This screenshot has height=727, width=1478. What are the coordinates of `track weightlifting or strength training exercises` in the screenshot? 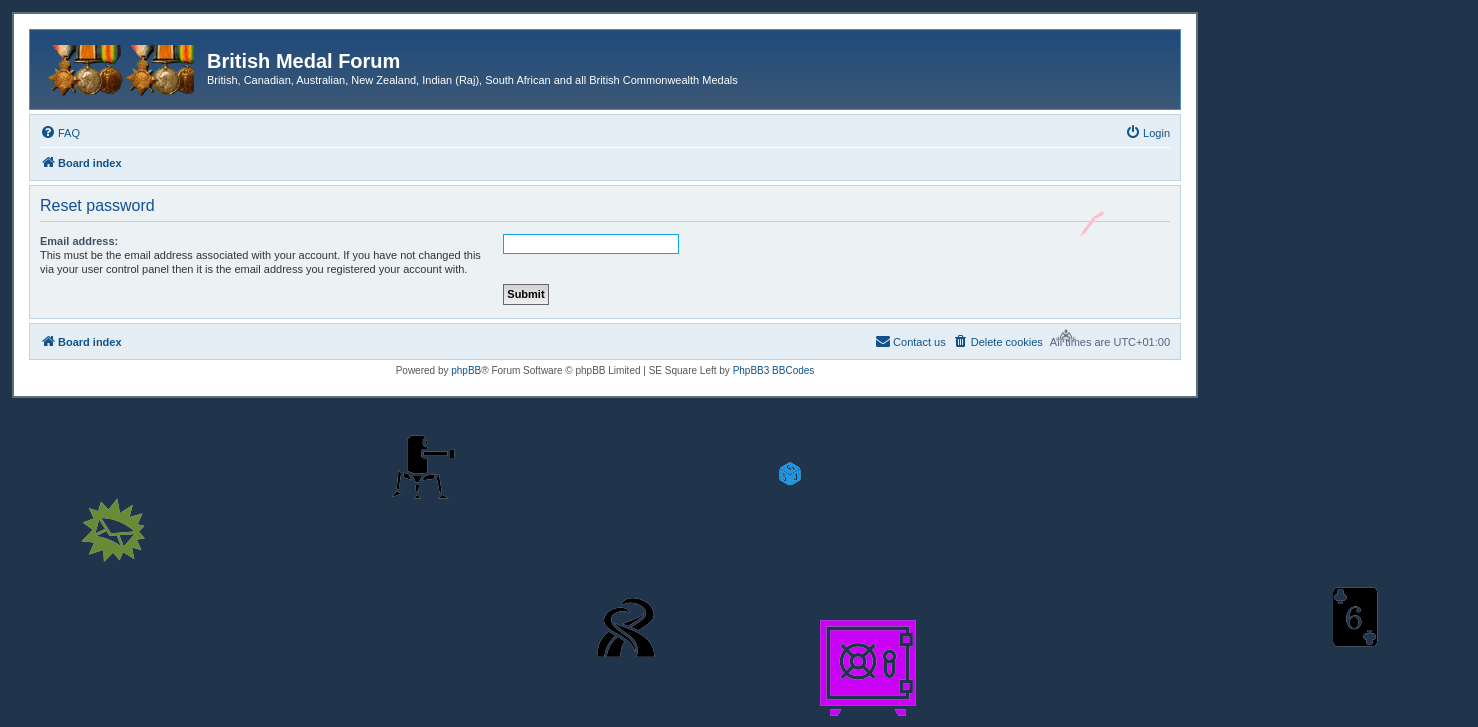 It's located at (1066, 332).